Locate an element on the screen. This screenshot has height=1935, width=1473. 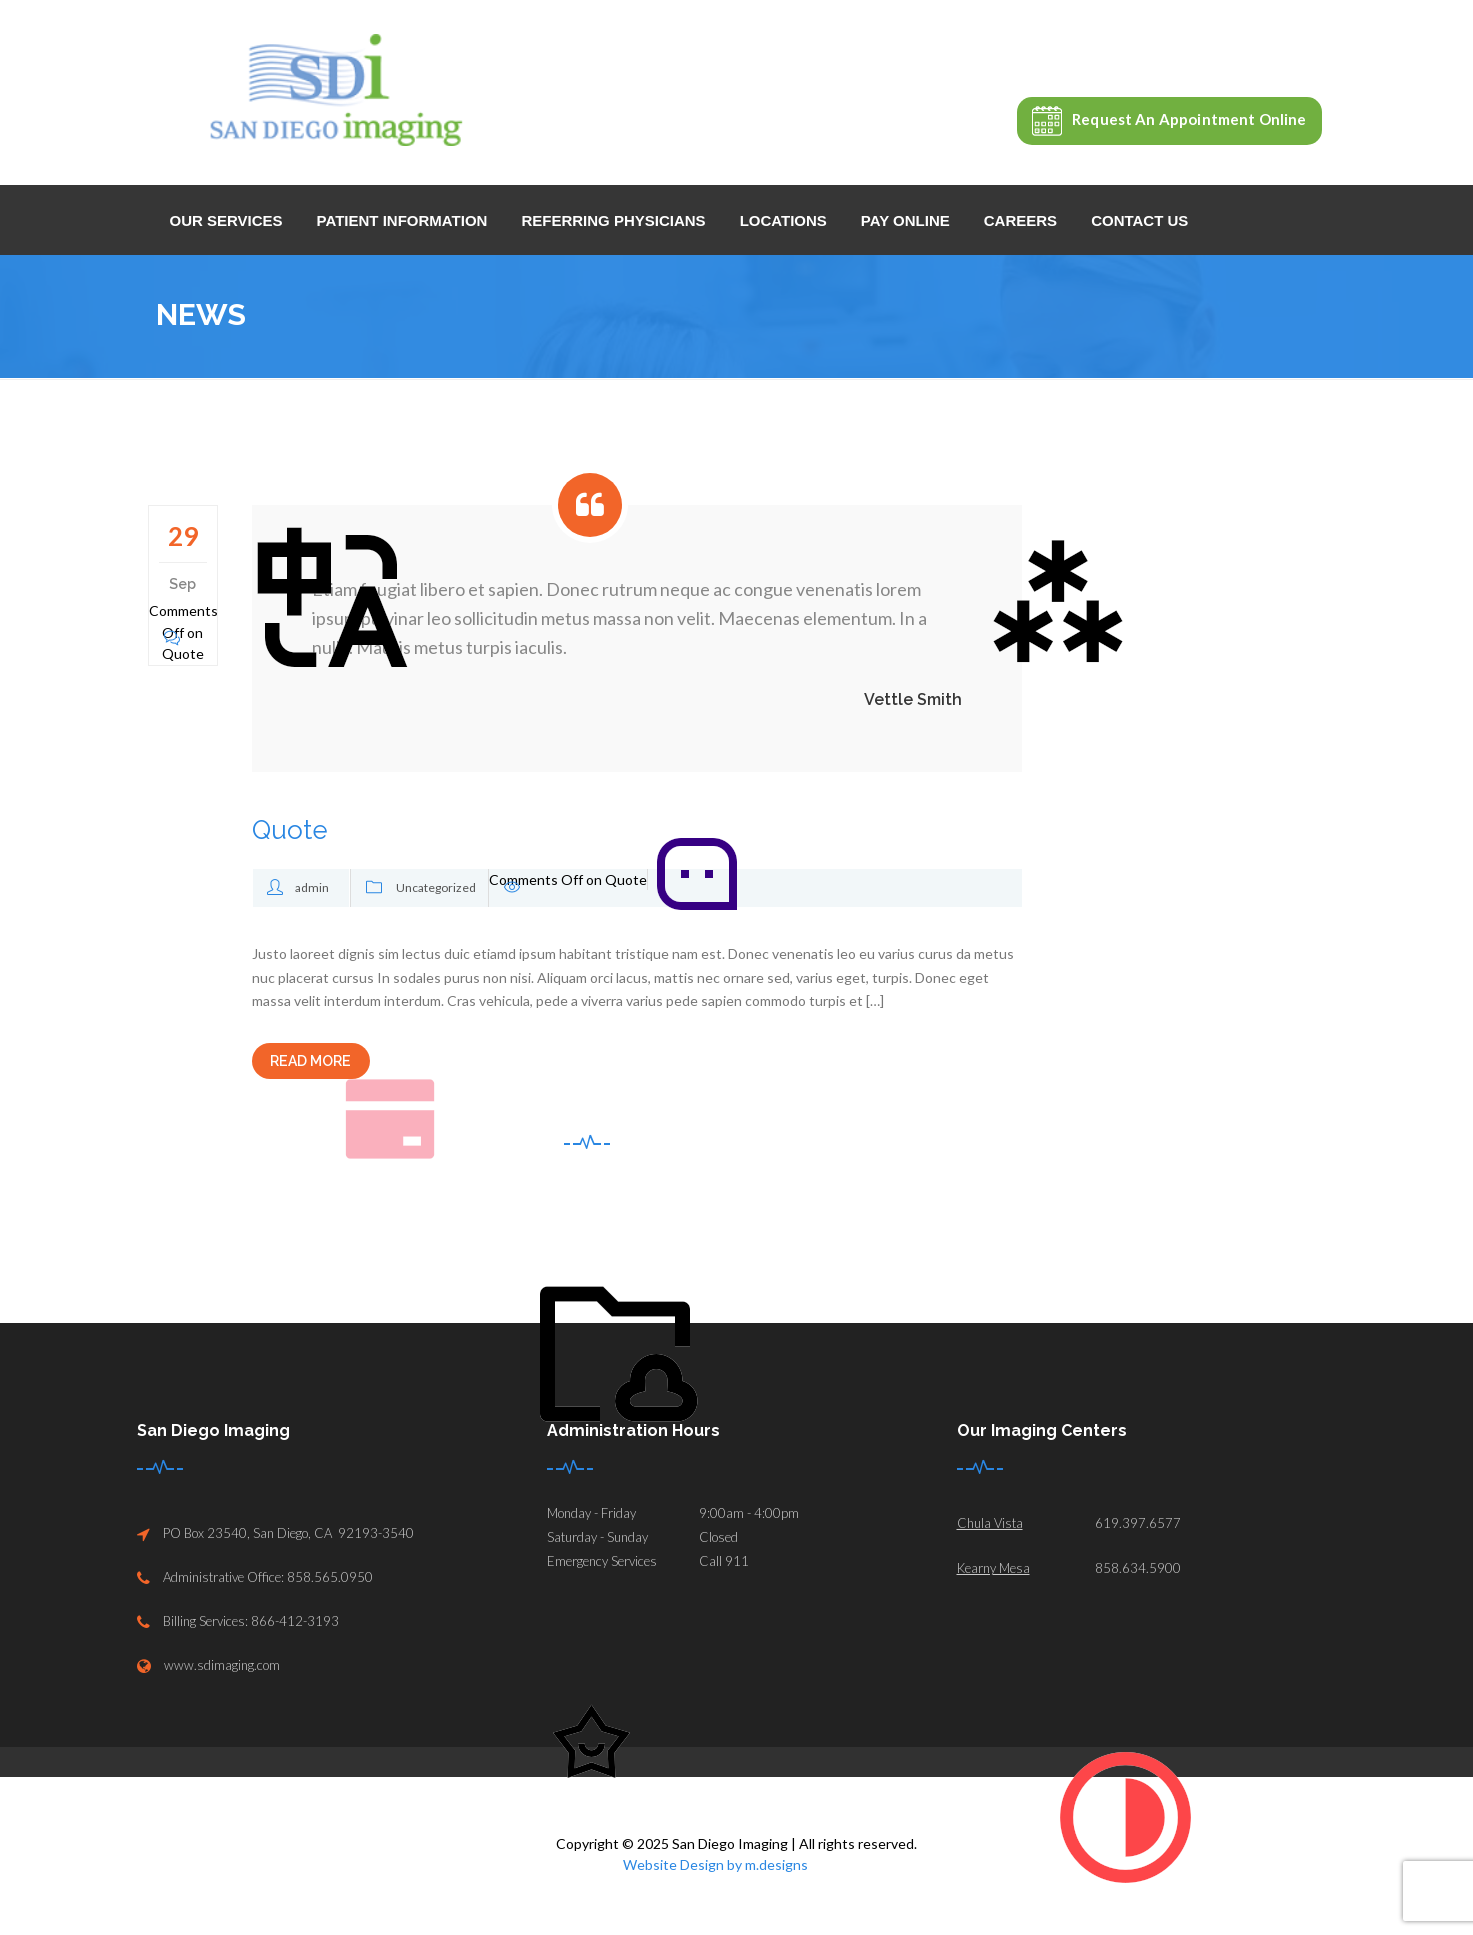
translate text to another language is located at coordinates (331, 601).